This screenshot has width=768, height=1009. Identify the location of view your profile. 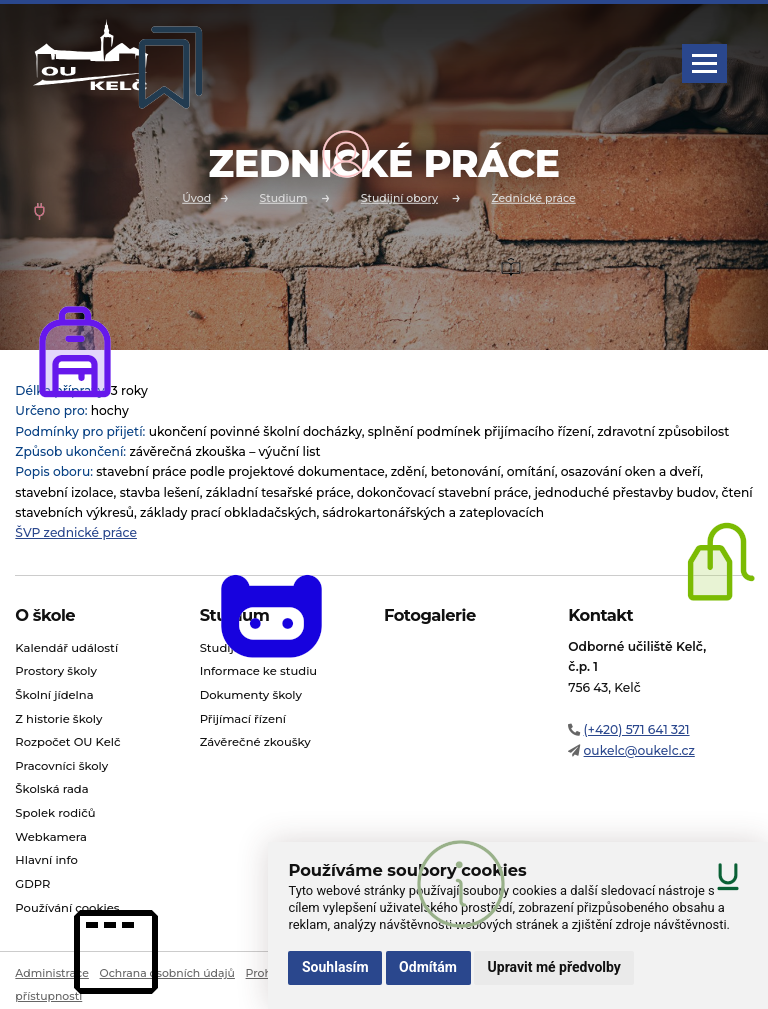
(346, 154).